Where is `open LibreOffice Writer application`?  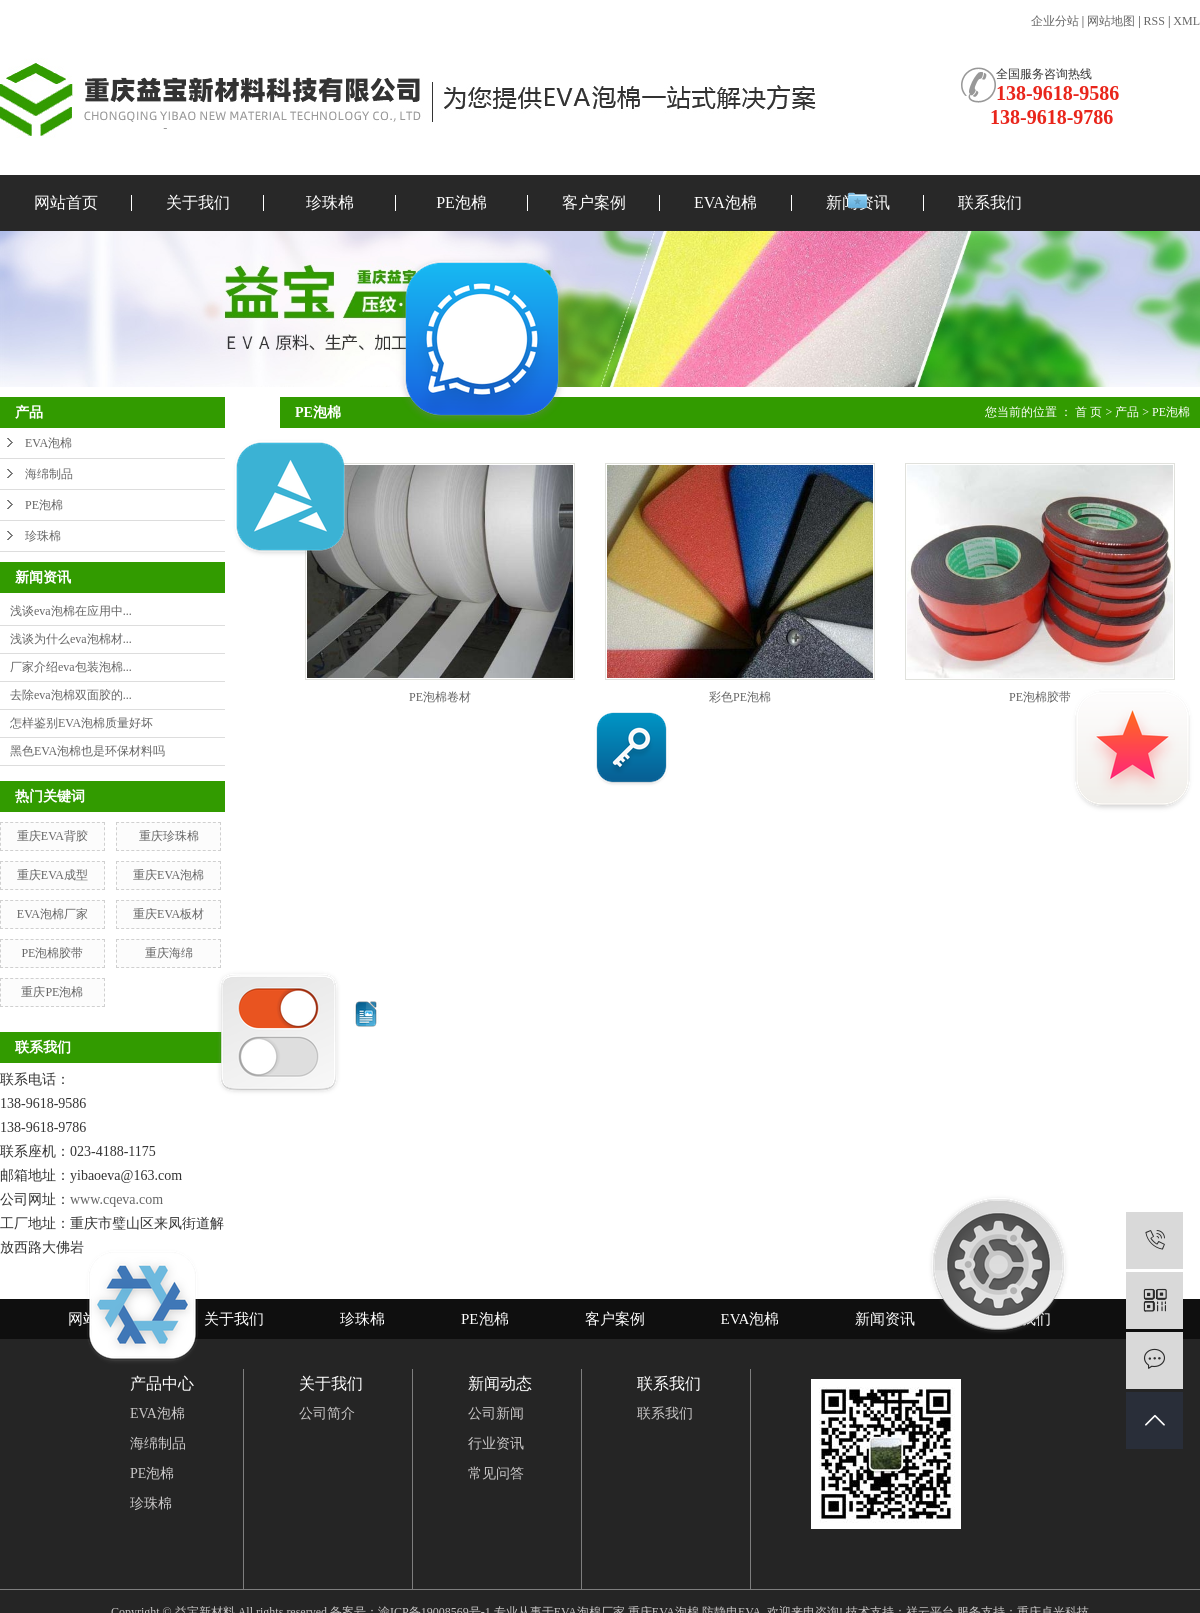
open LibreOffice Writer application is located at coordinates (366, 1014).